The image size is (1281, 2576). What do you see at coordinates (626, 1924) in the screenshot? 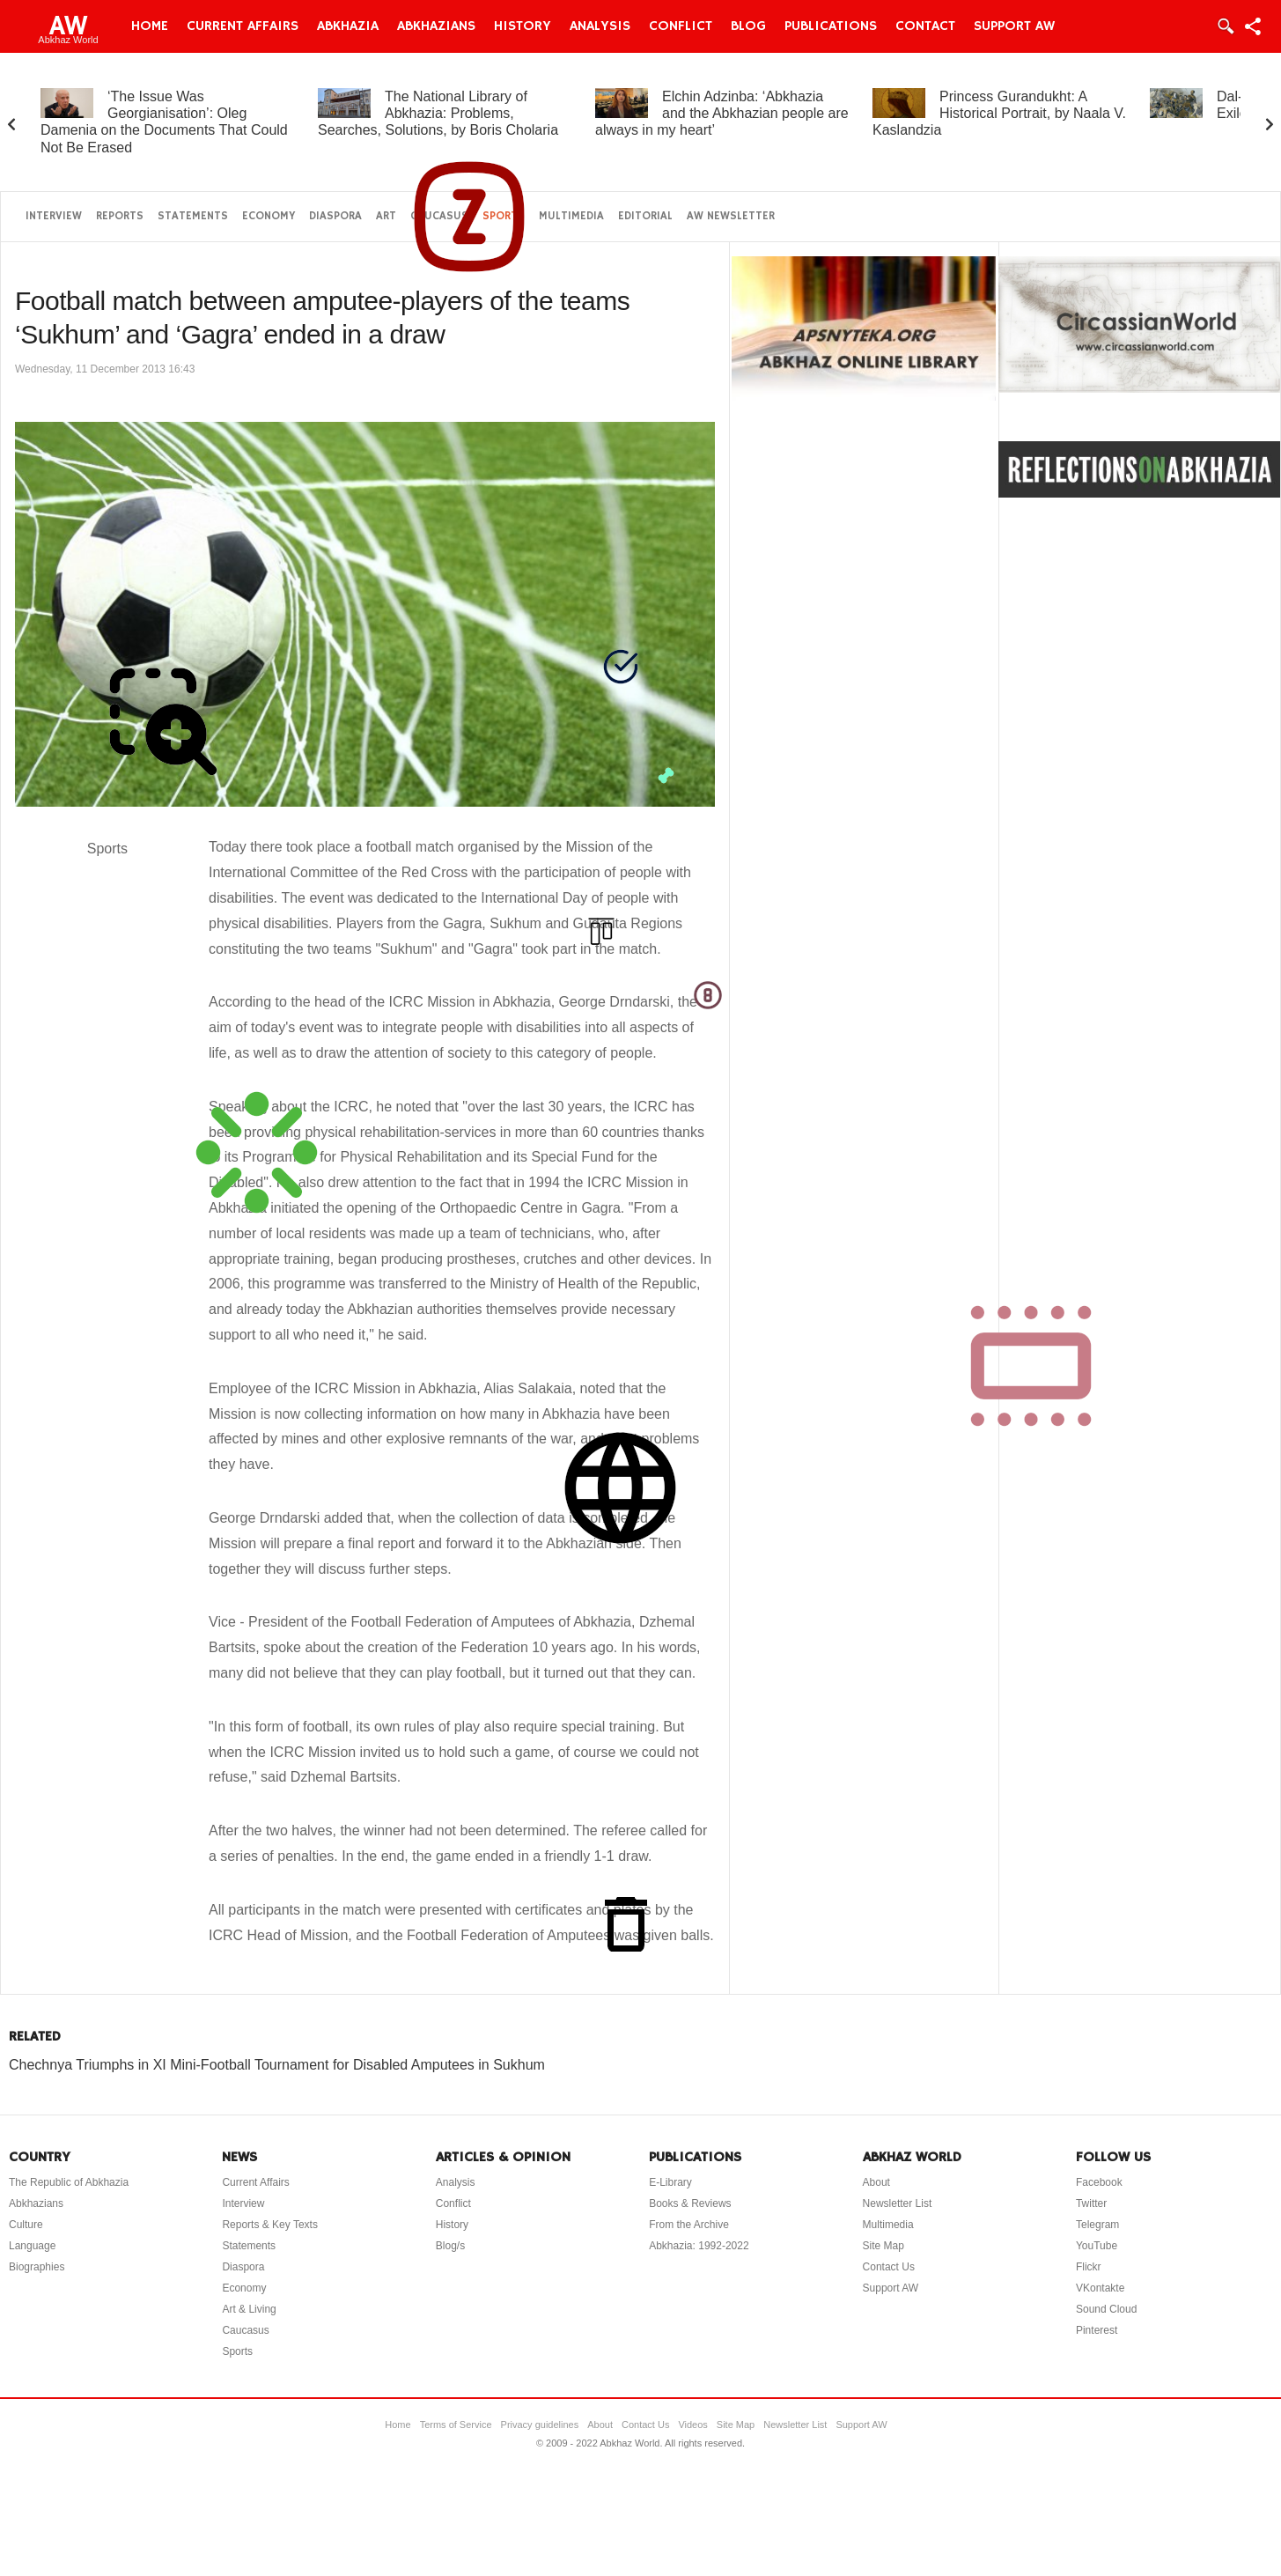
I see `delete selected item` at bounding box center [626, 1924].